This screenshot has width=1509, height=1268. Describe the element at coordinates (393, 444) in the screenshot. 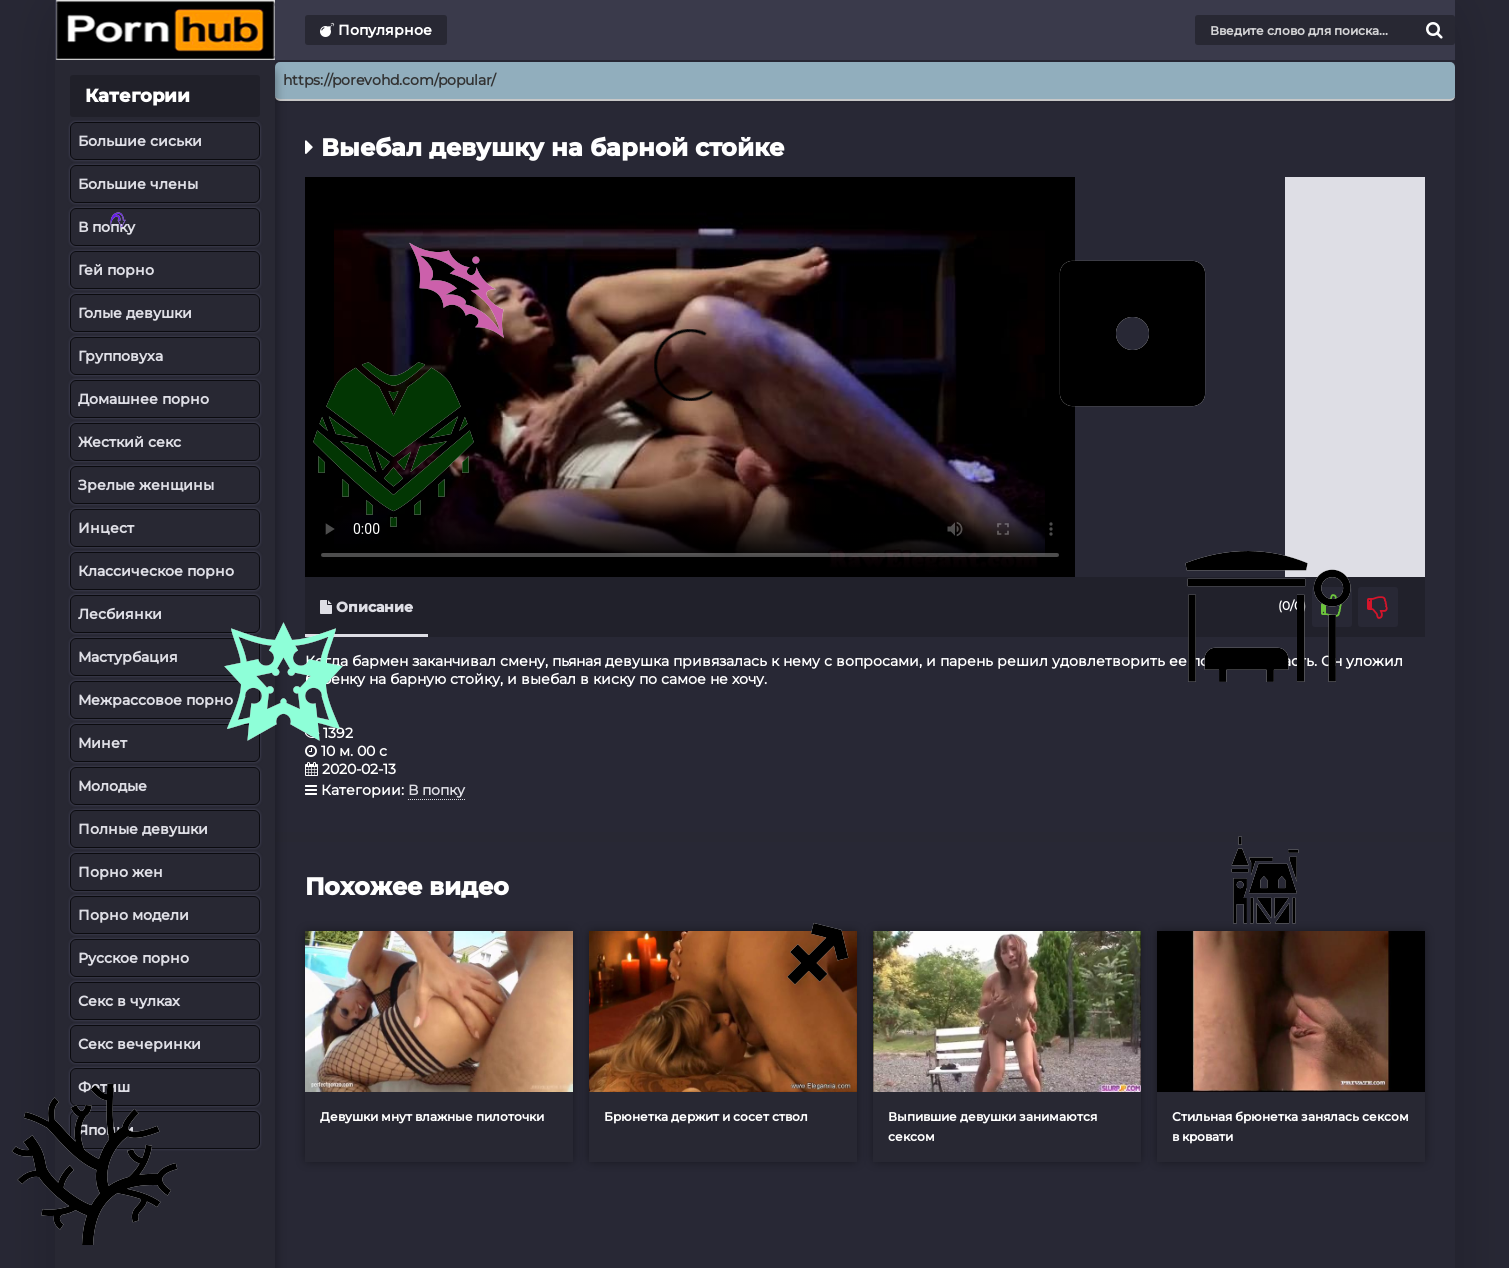

I see `select poncho clothing item` at that location.